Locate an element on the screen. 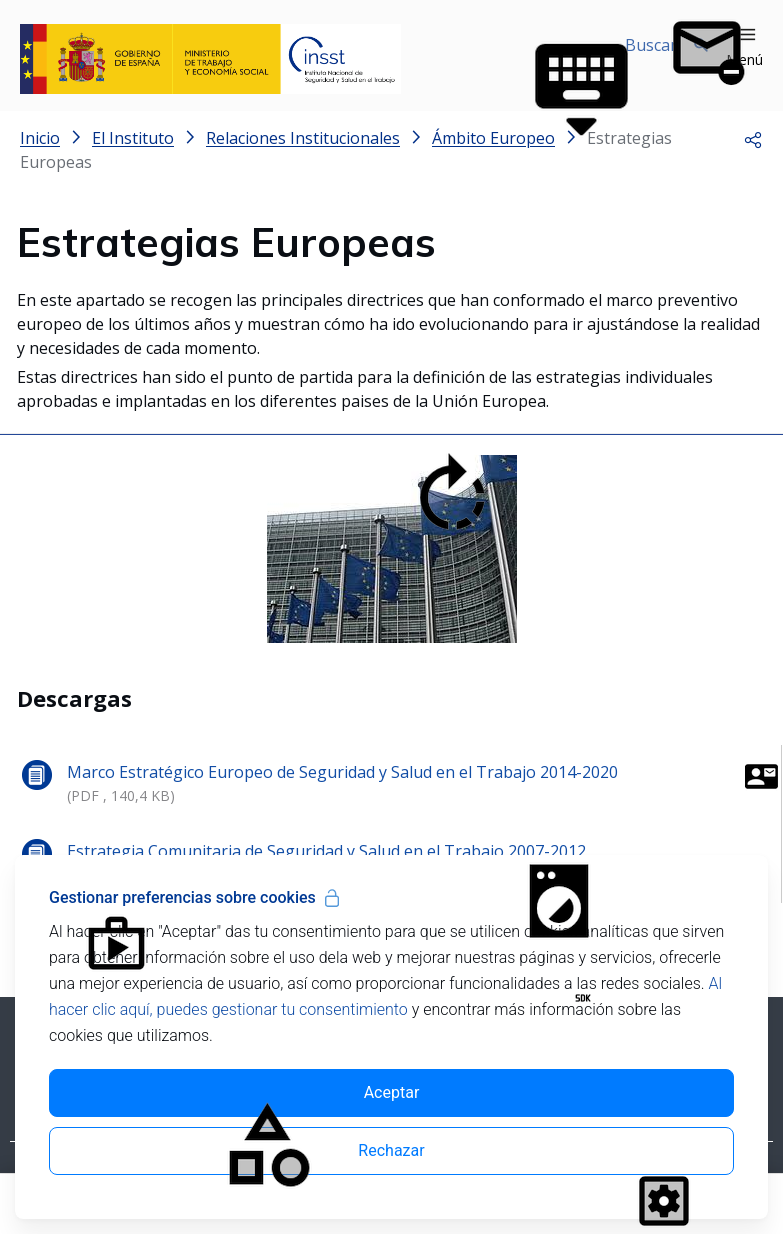 The image size is (783, 1234). rotate image clockwise is located at coordinates (452, 497).